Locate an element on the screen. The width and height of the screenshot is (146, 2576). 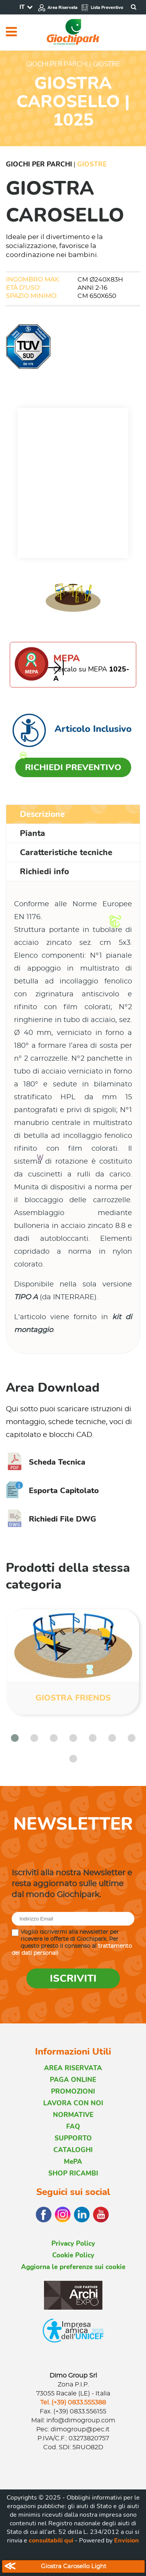
open Letterboxd app is located at coordinates (23, 755).